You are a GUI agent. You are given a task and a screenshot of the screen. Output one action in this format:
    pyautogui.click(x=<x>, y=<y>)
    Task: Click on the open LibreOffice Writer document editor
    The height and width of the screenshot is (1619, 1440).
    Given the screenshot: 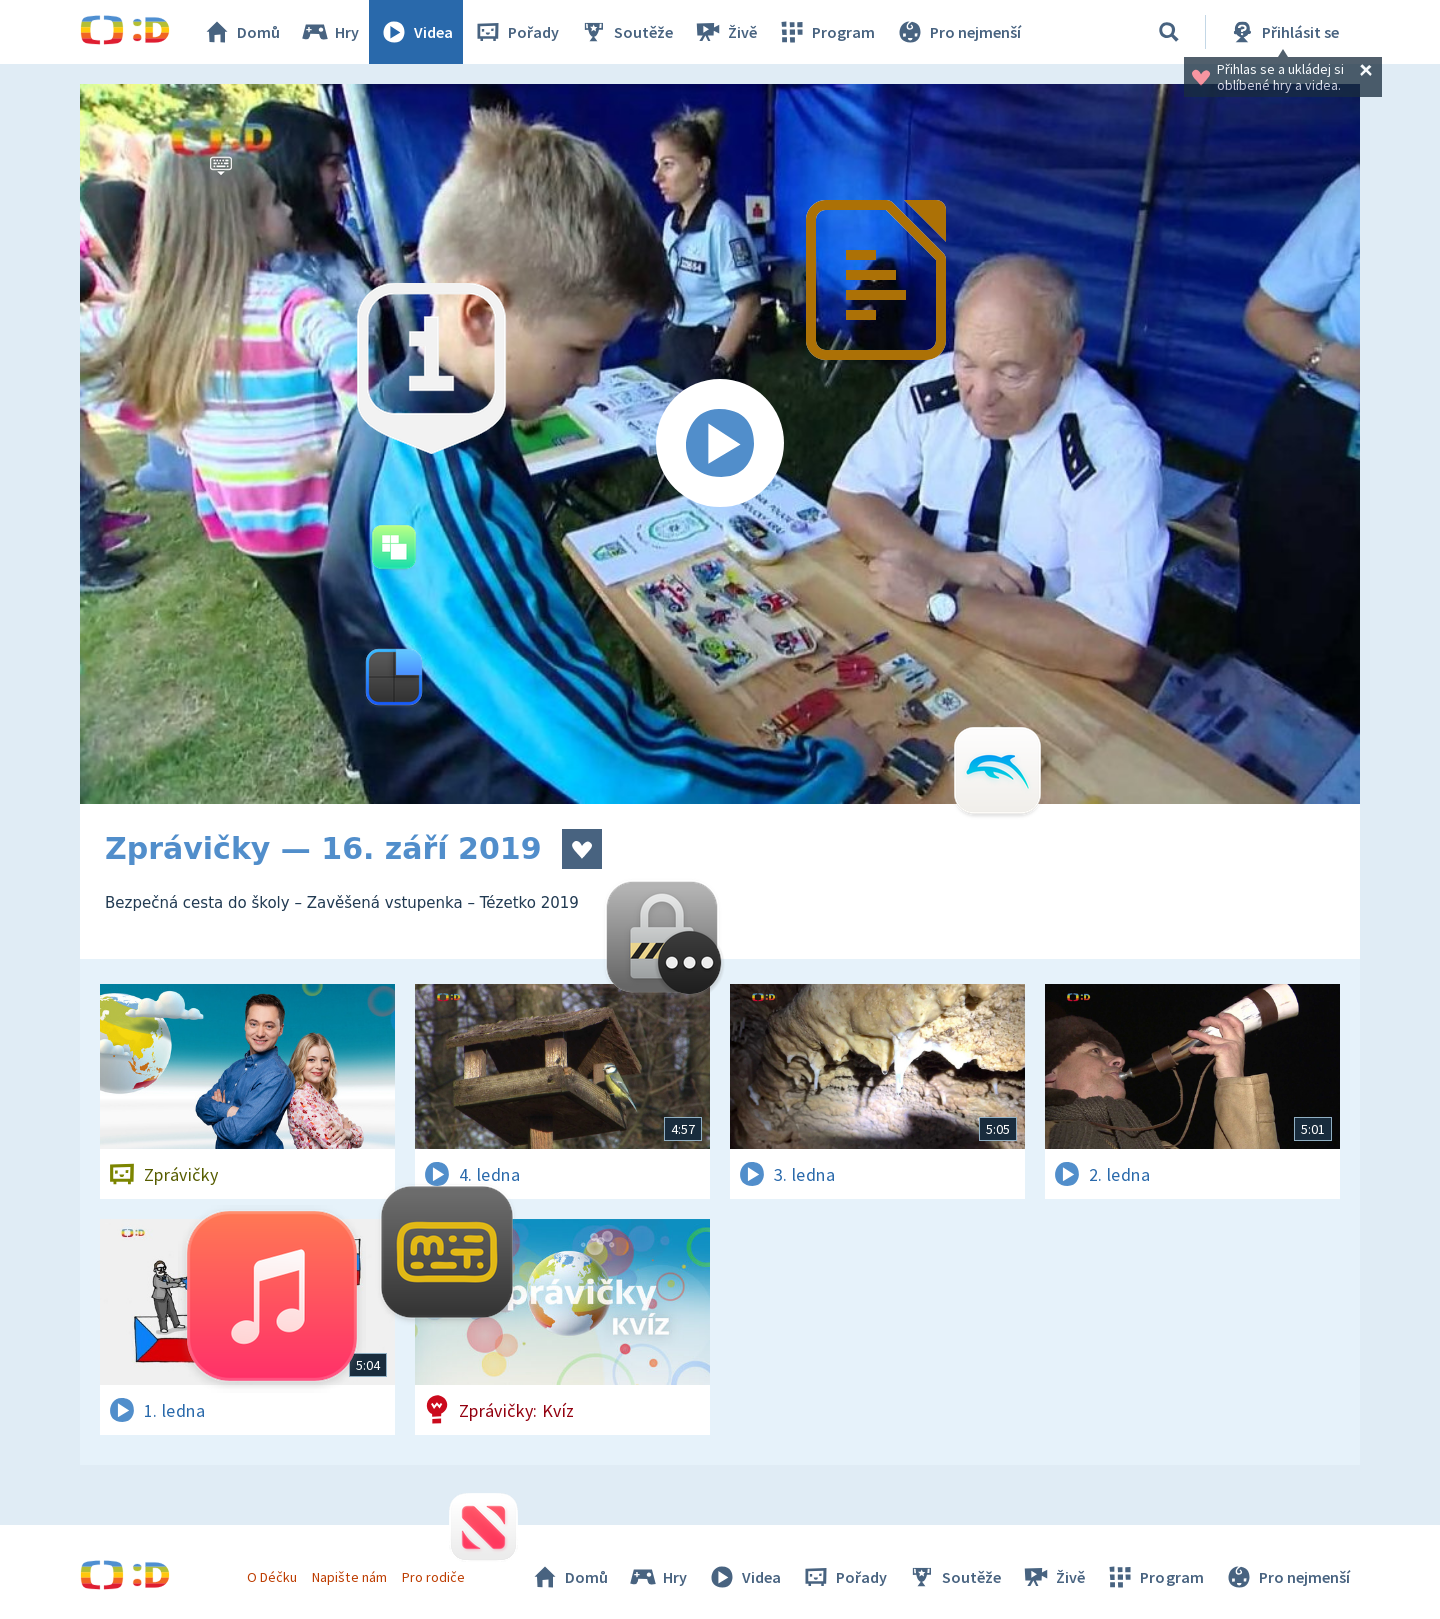 What is the action you would take?
    pyautogui.click(x=876, y=280)
    